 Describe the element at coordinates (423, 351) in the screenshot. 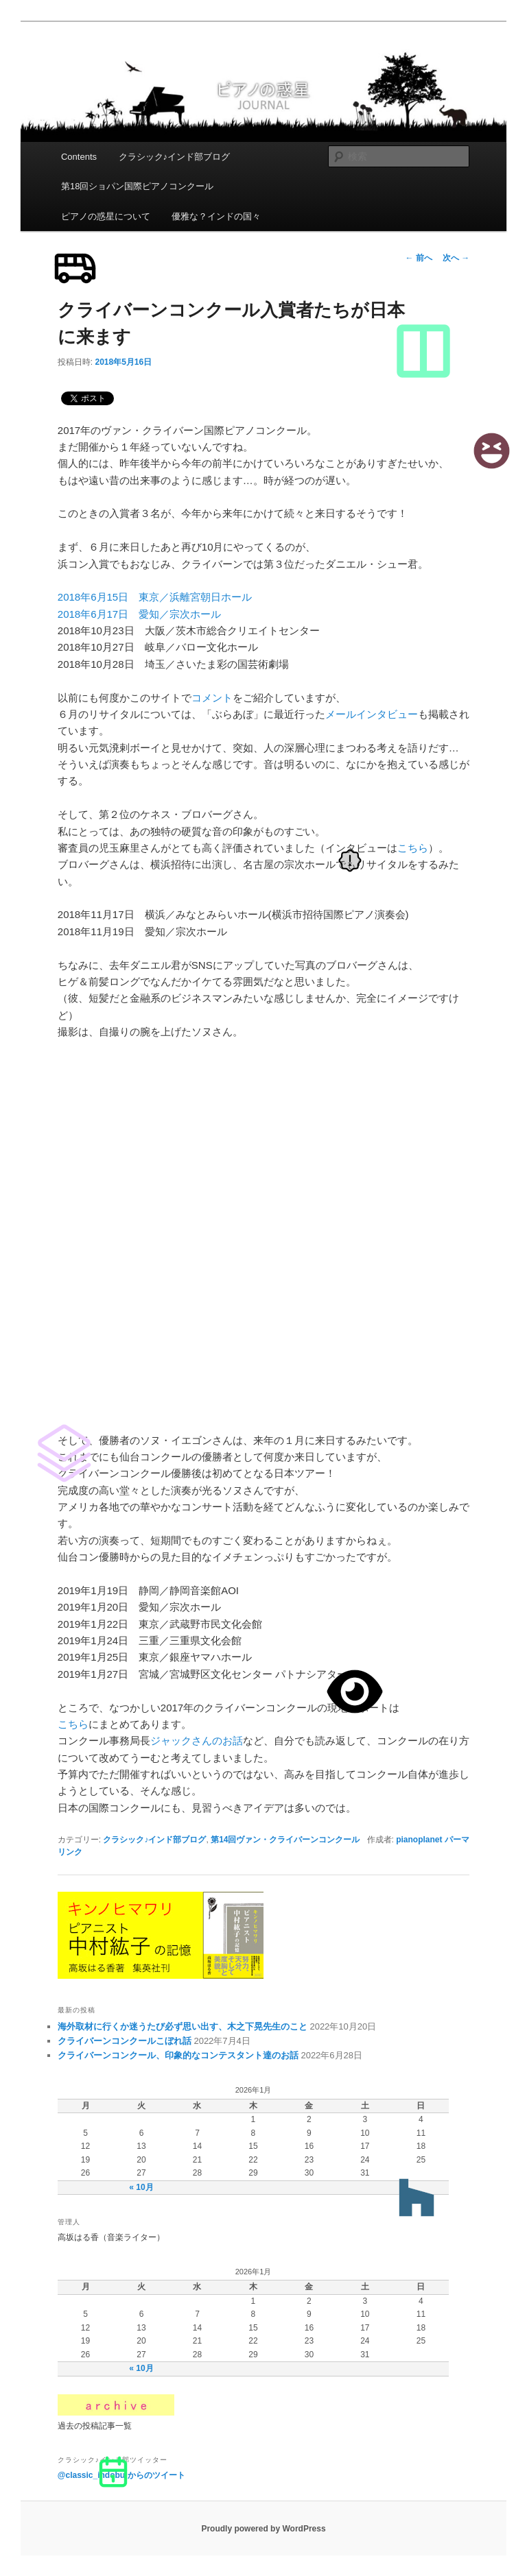

I see `split view horizontally` at that location.